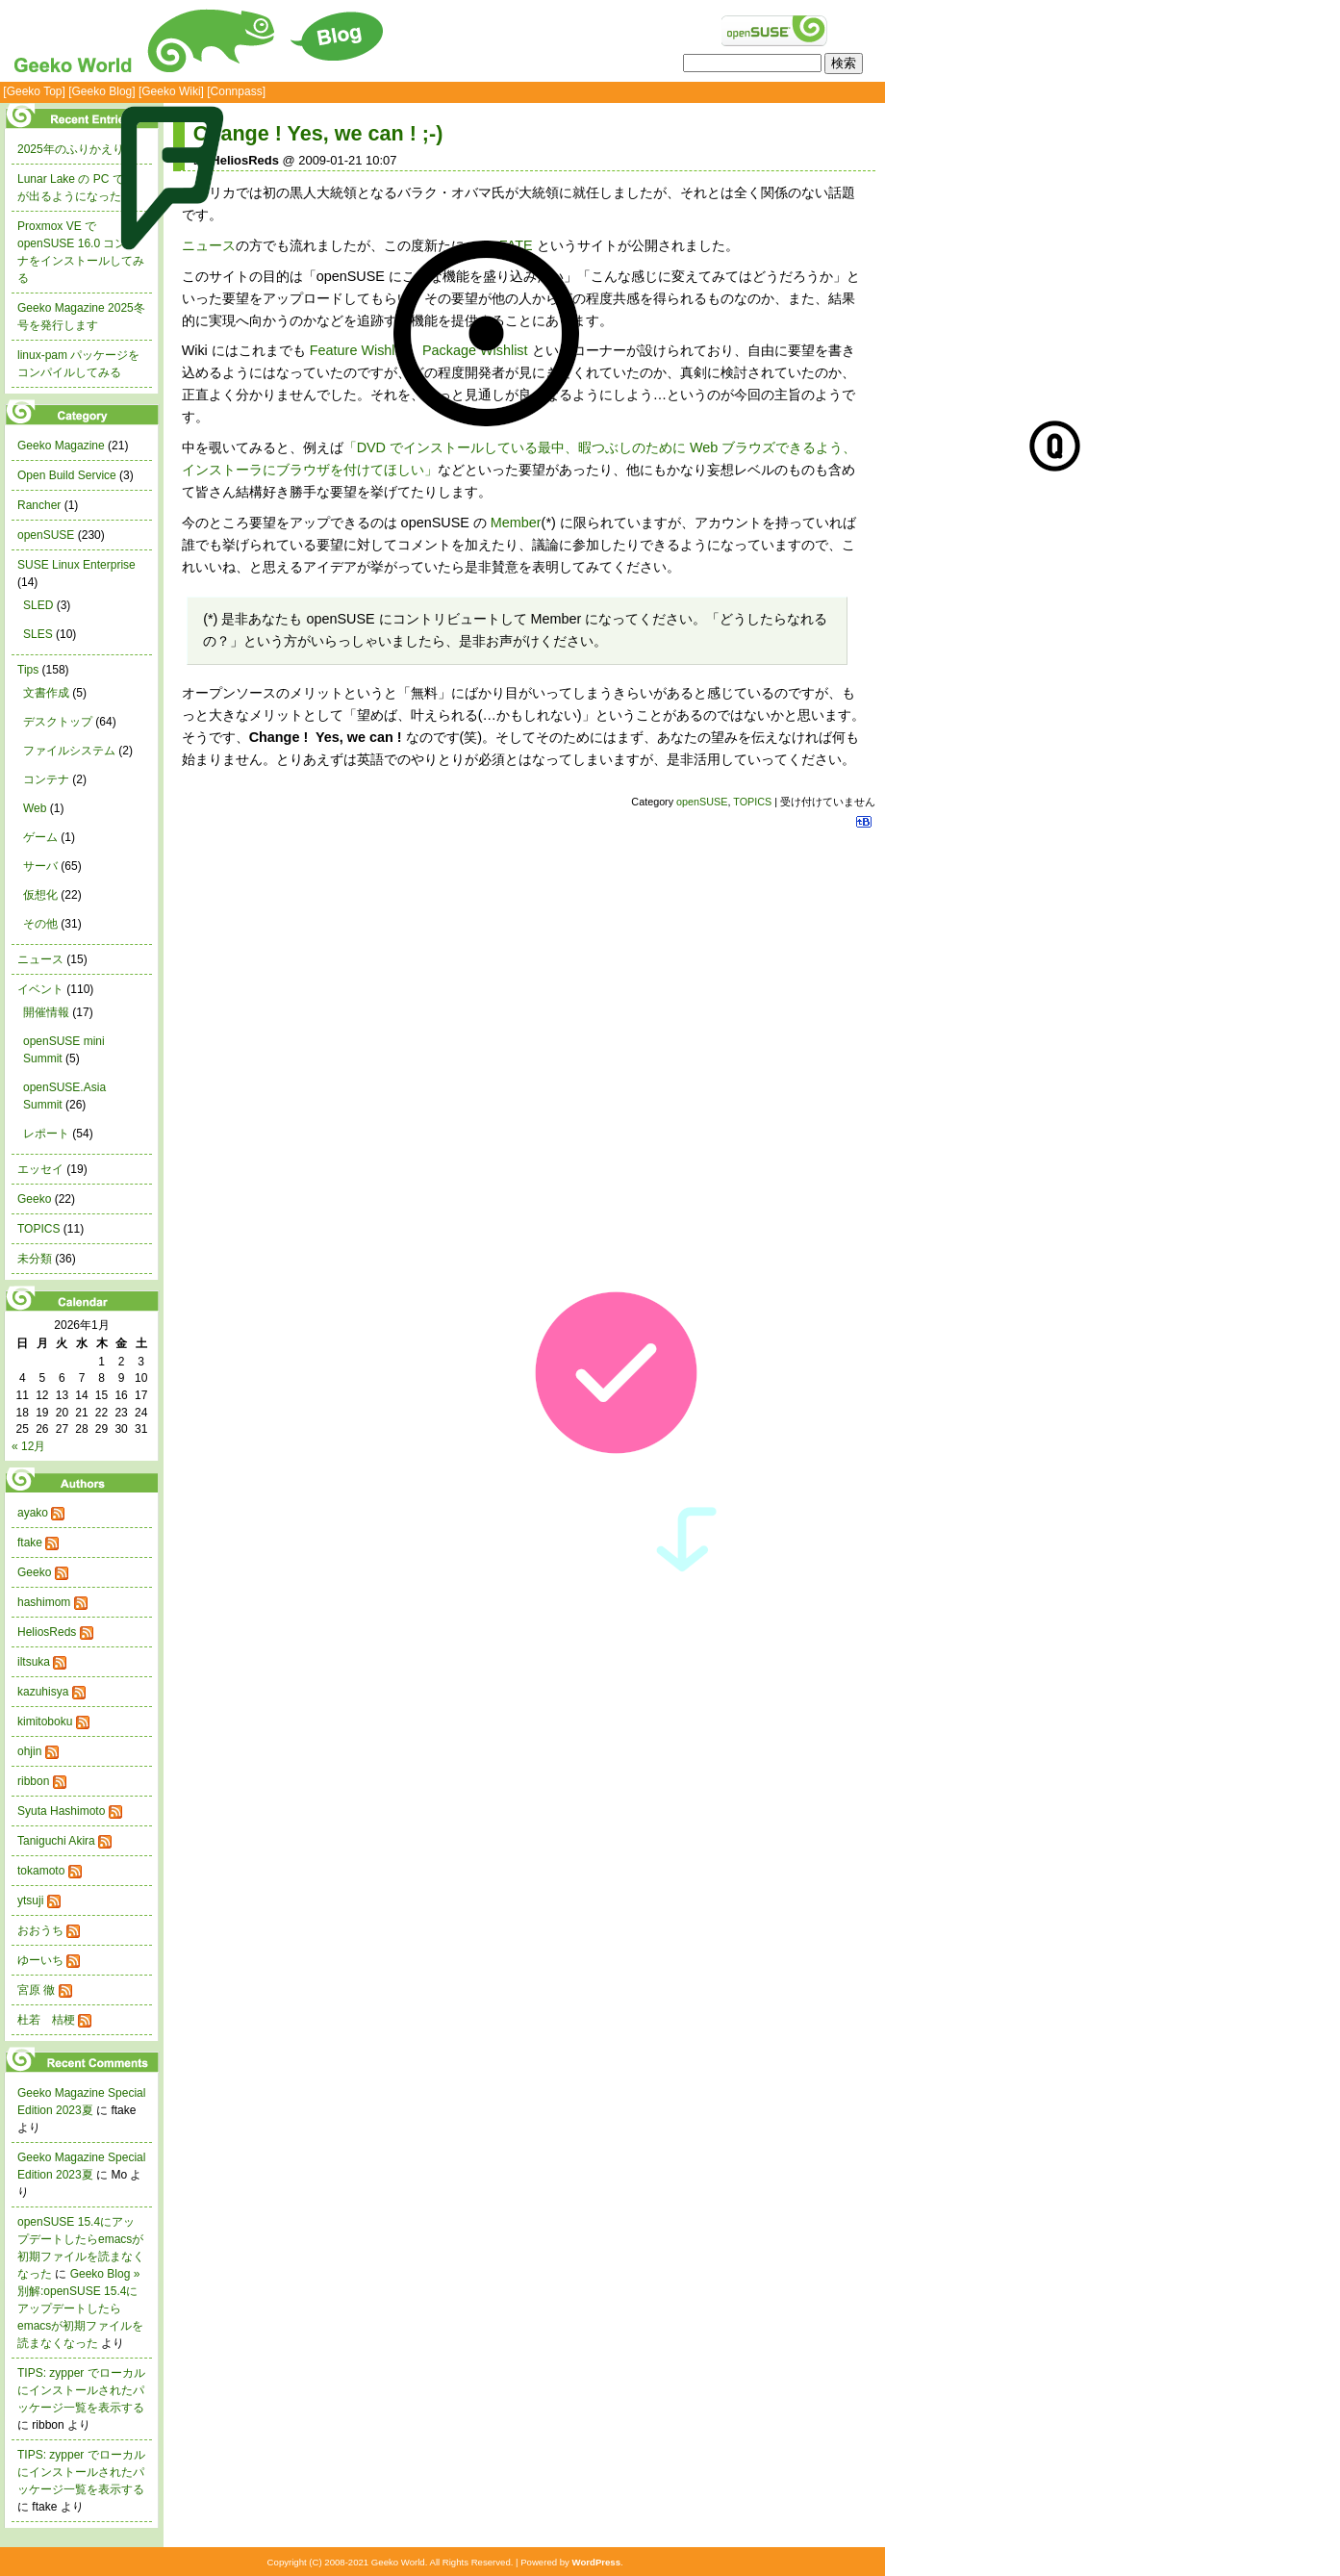  What do you see at coordinates (686, 1537) in the screenshot?
I see `go back and down in navigation` at bounding box center [686, 1537].